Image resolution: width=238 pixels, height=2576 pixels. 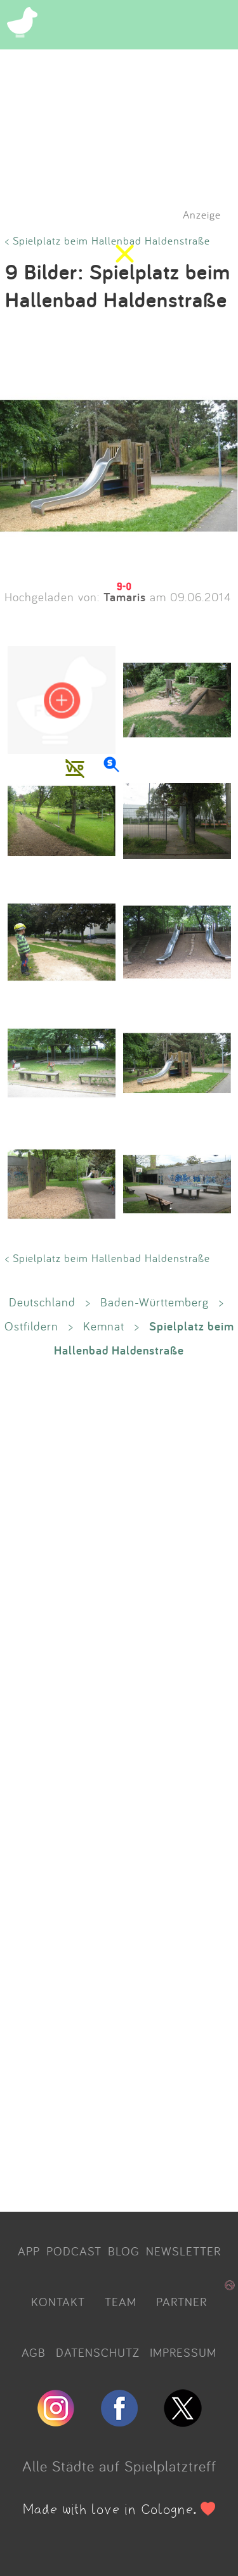 I want to click on vip status is currently inactive or disabled, so click(x=75, y=768).